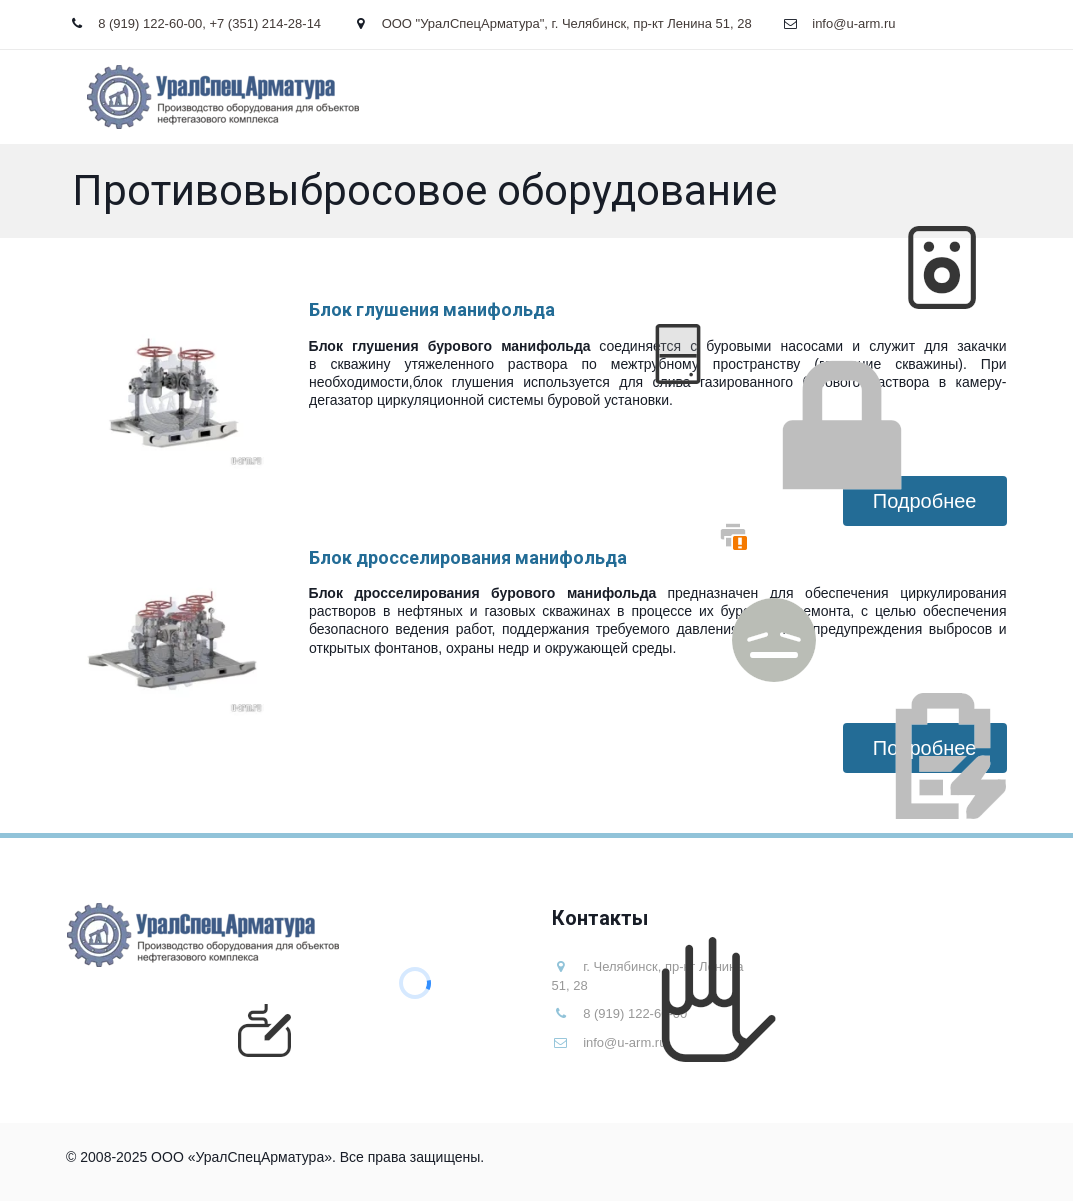 The image size is (1073, 1201). Describe the element at coordinates (678, 354) in the screenshot. I see `scan a document or image` at that location.